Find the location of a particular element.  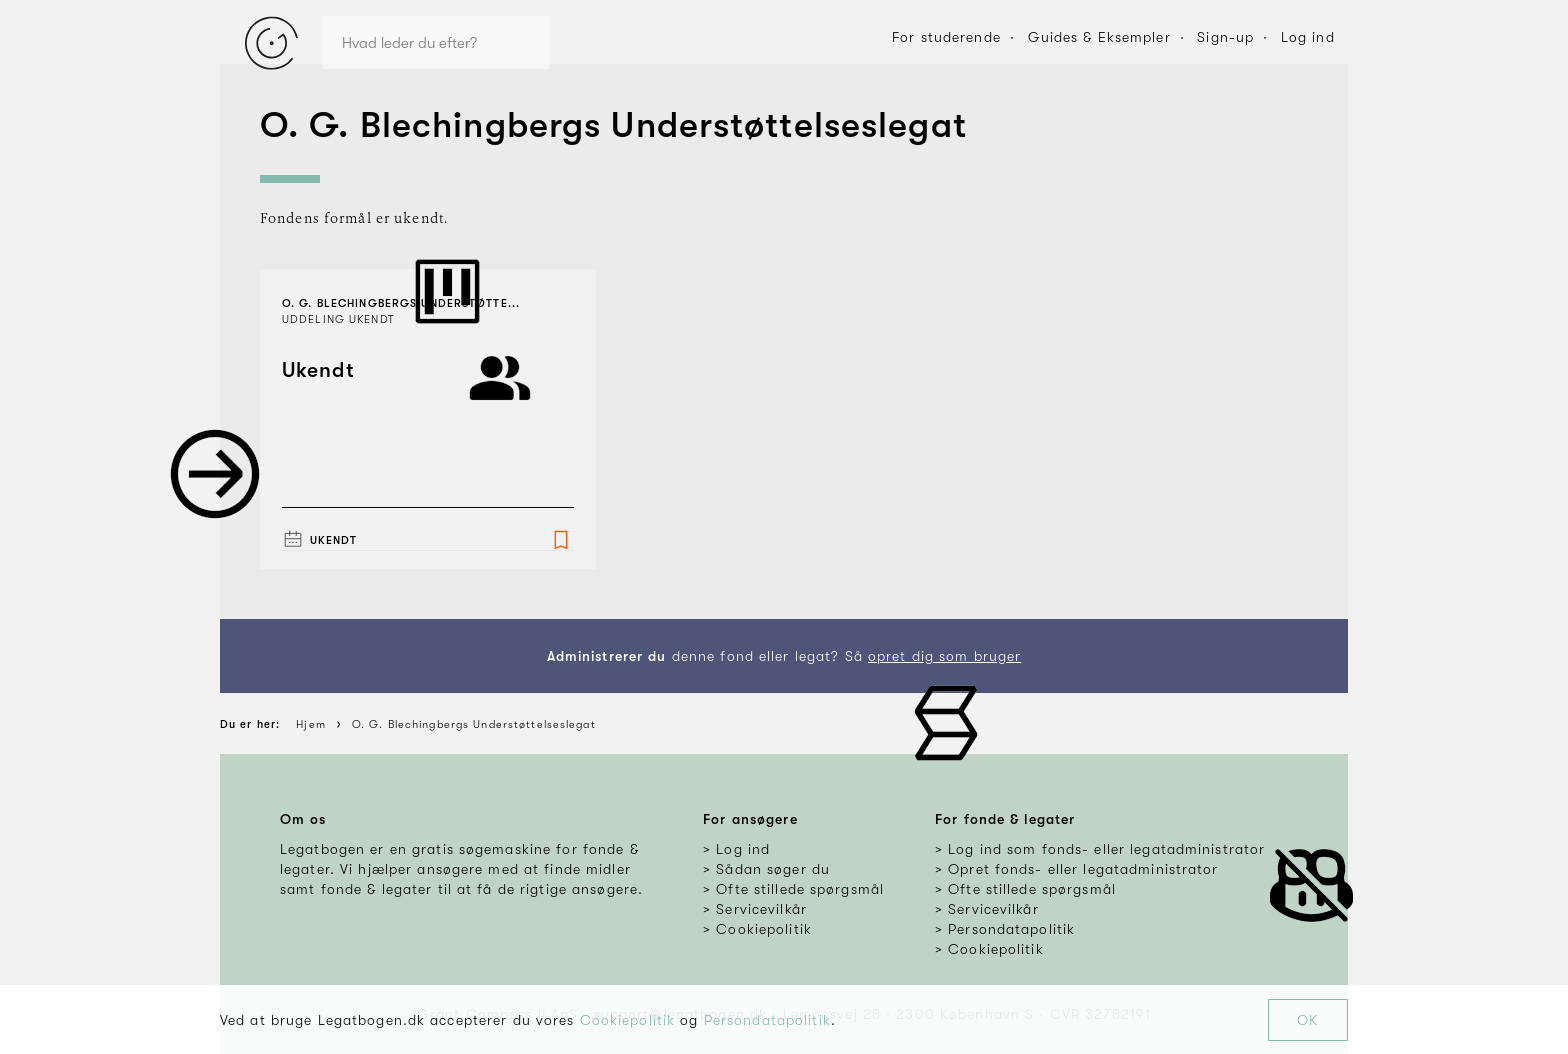

proceed to the next step is located at coordinates (215, 474).